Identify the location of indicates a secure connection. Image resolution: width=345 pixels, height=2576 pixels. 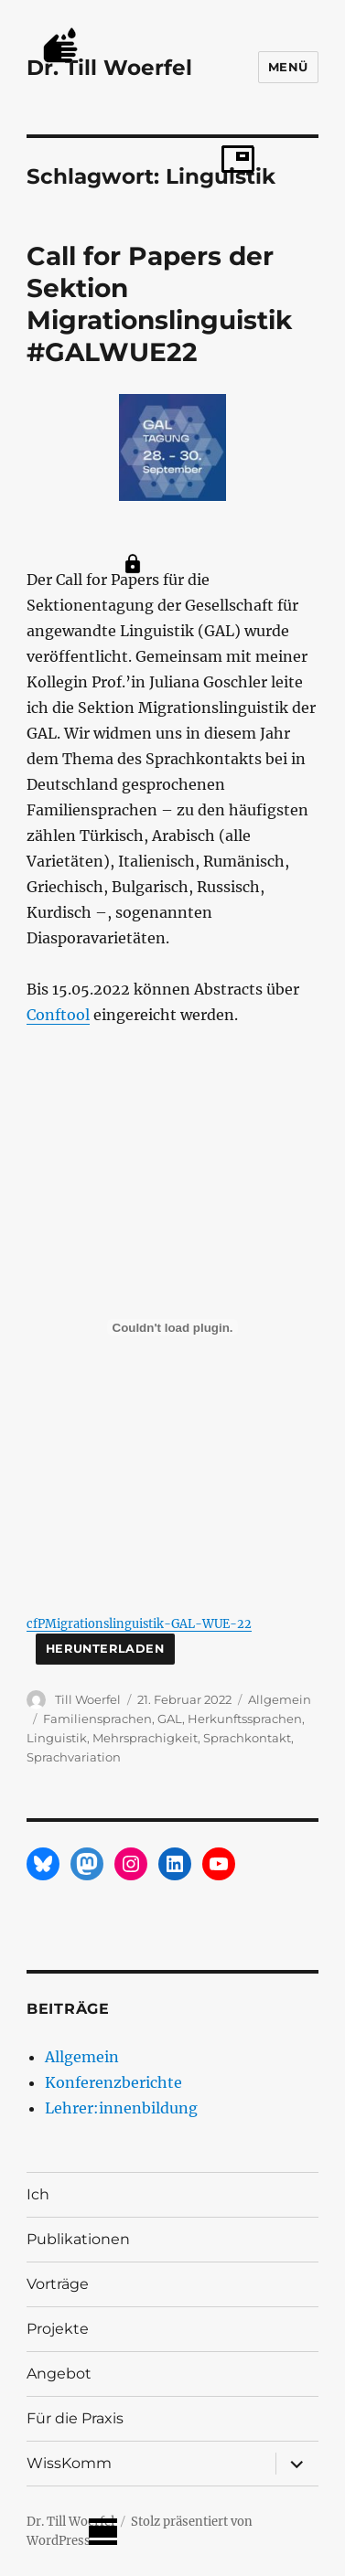
(133, 564).